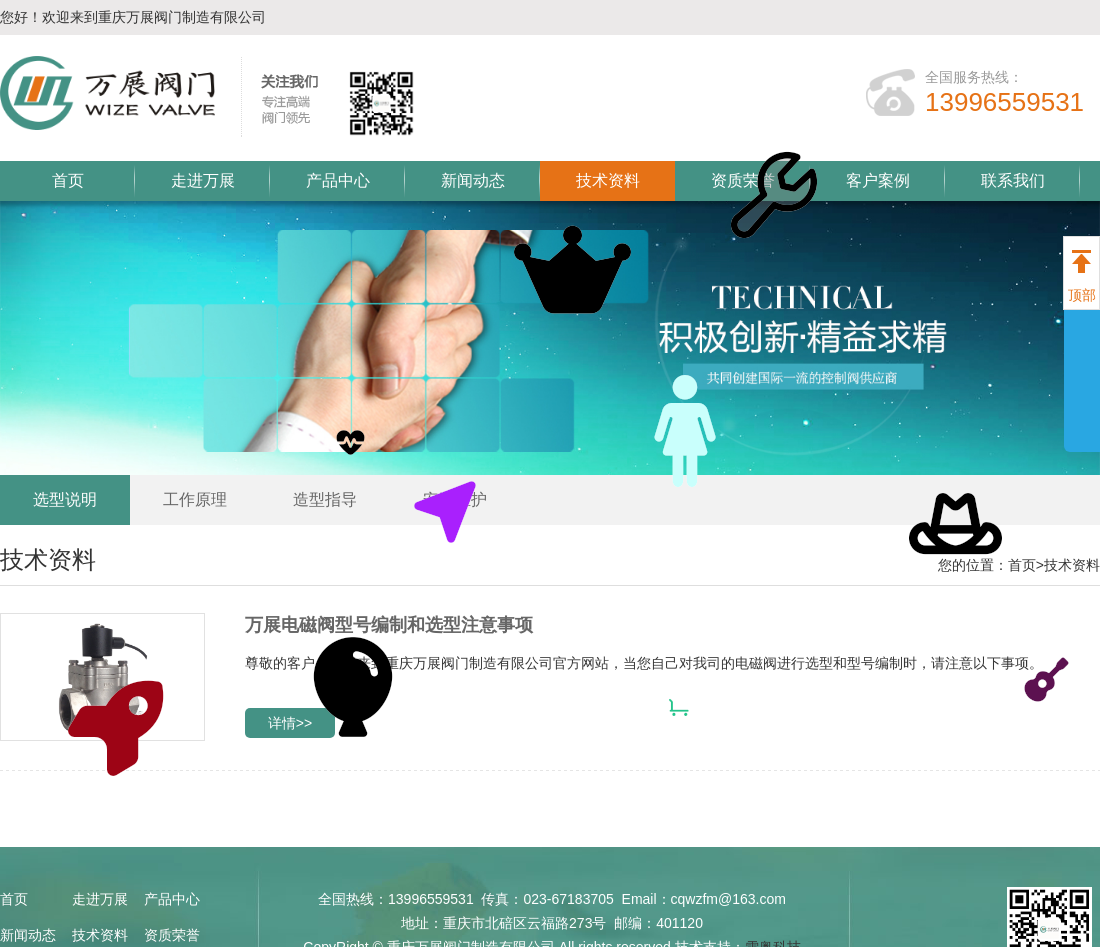 The image size is (1100, 947). I want to click on view celebration or birthday events, so click(353, 687).